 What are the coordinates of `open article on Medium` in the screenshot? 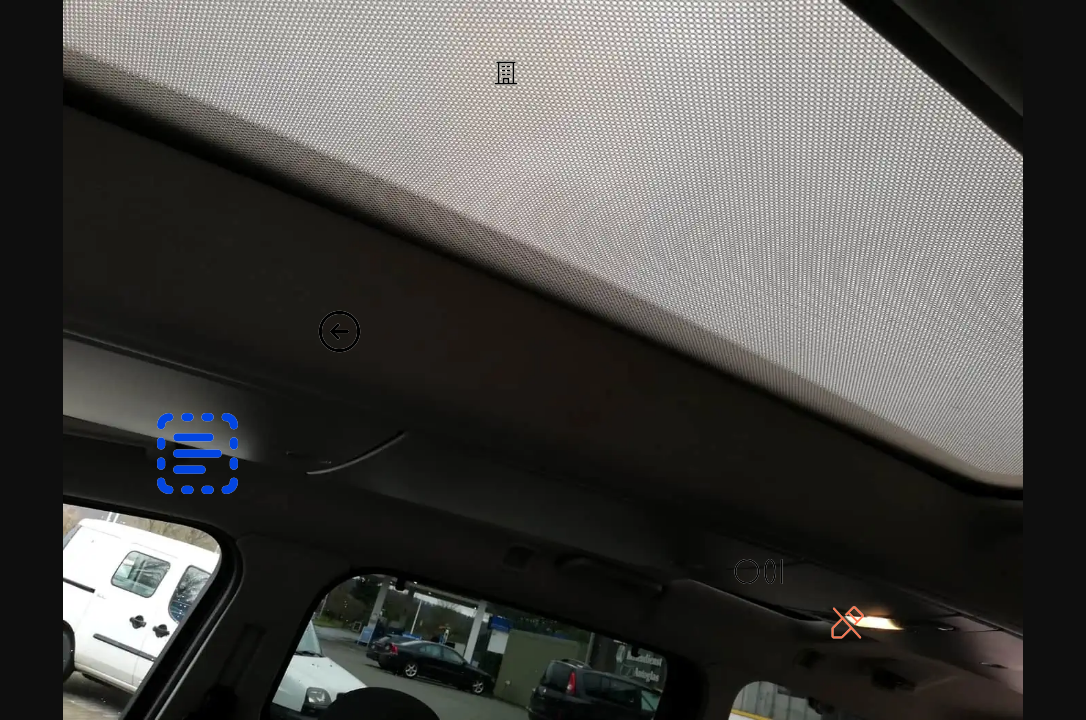 It's located at (758, 571).